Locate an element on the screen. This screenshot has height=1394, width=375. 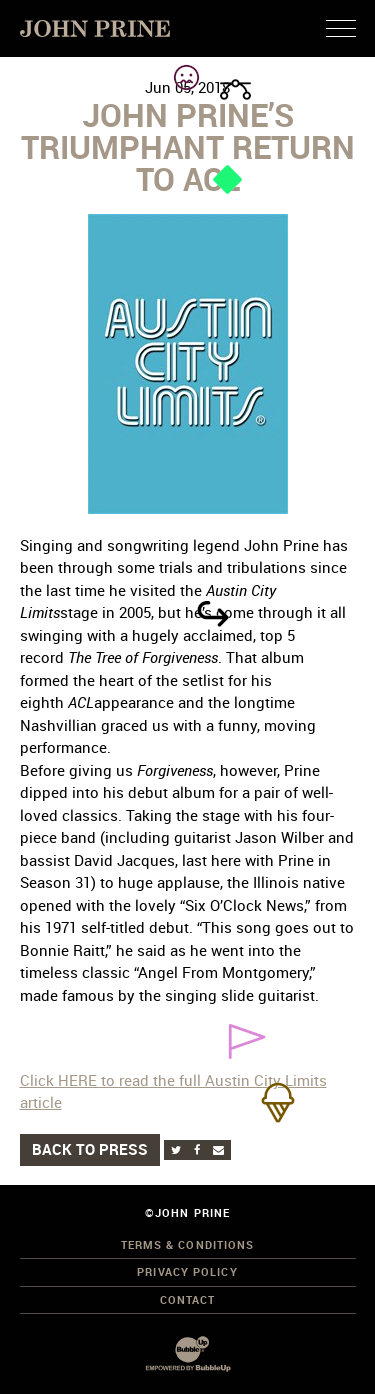
flag or mark an item for follow-up is located at coordinates (243, 1041).